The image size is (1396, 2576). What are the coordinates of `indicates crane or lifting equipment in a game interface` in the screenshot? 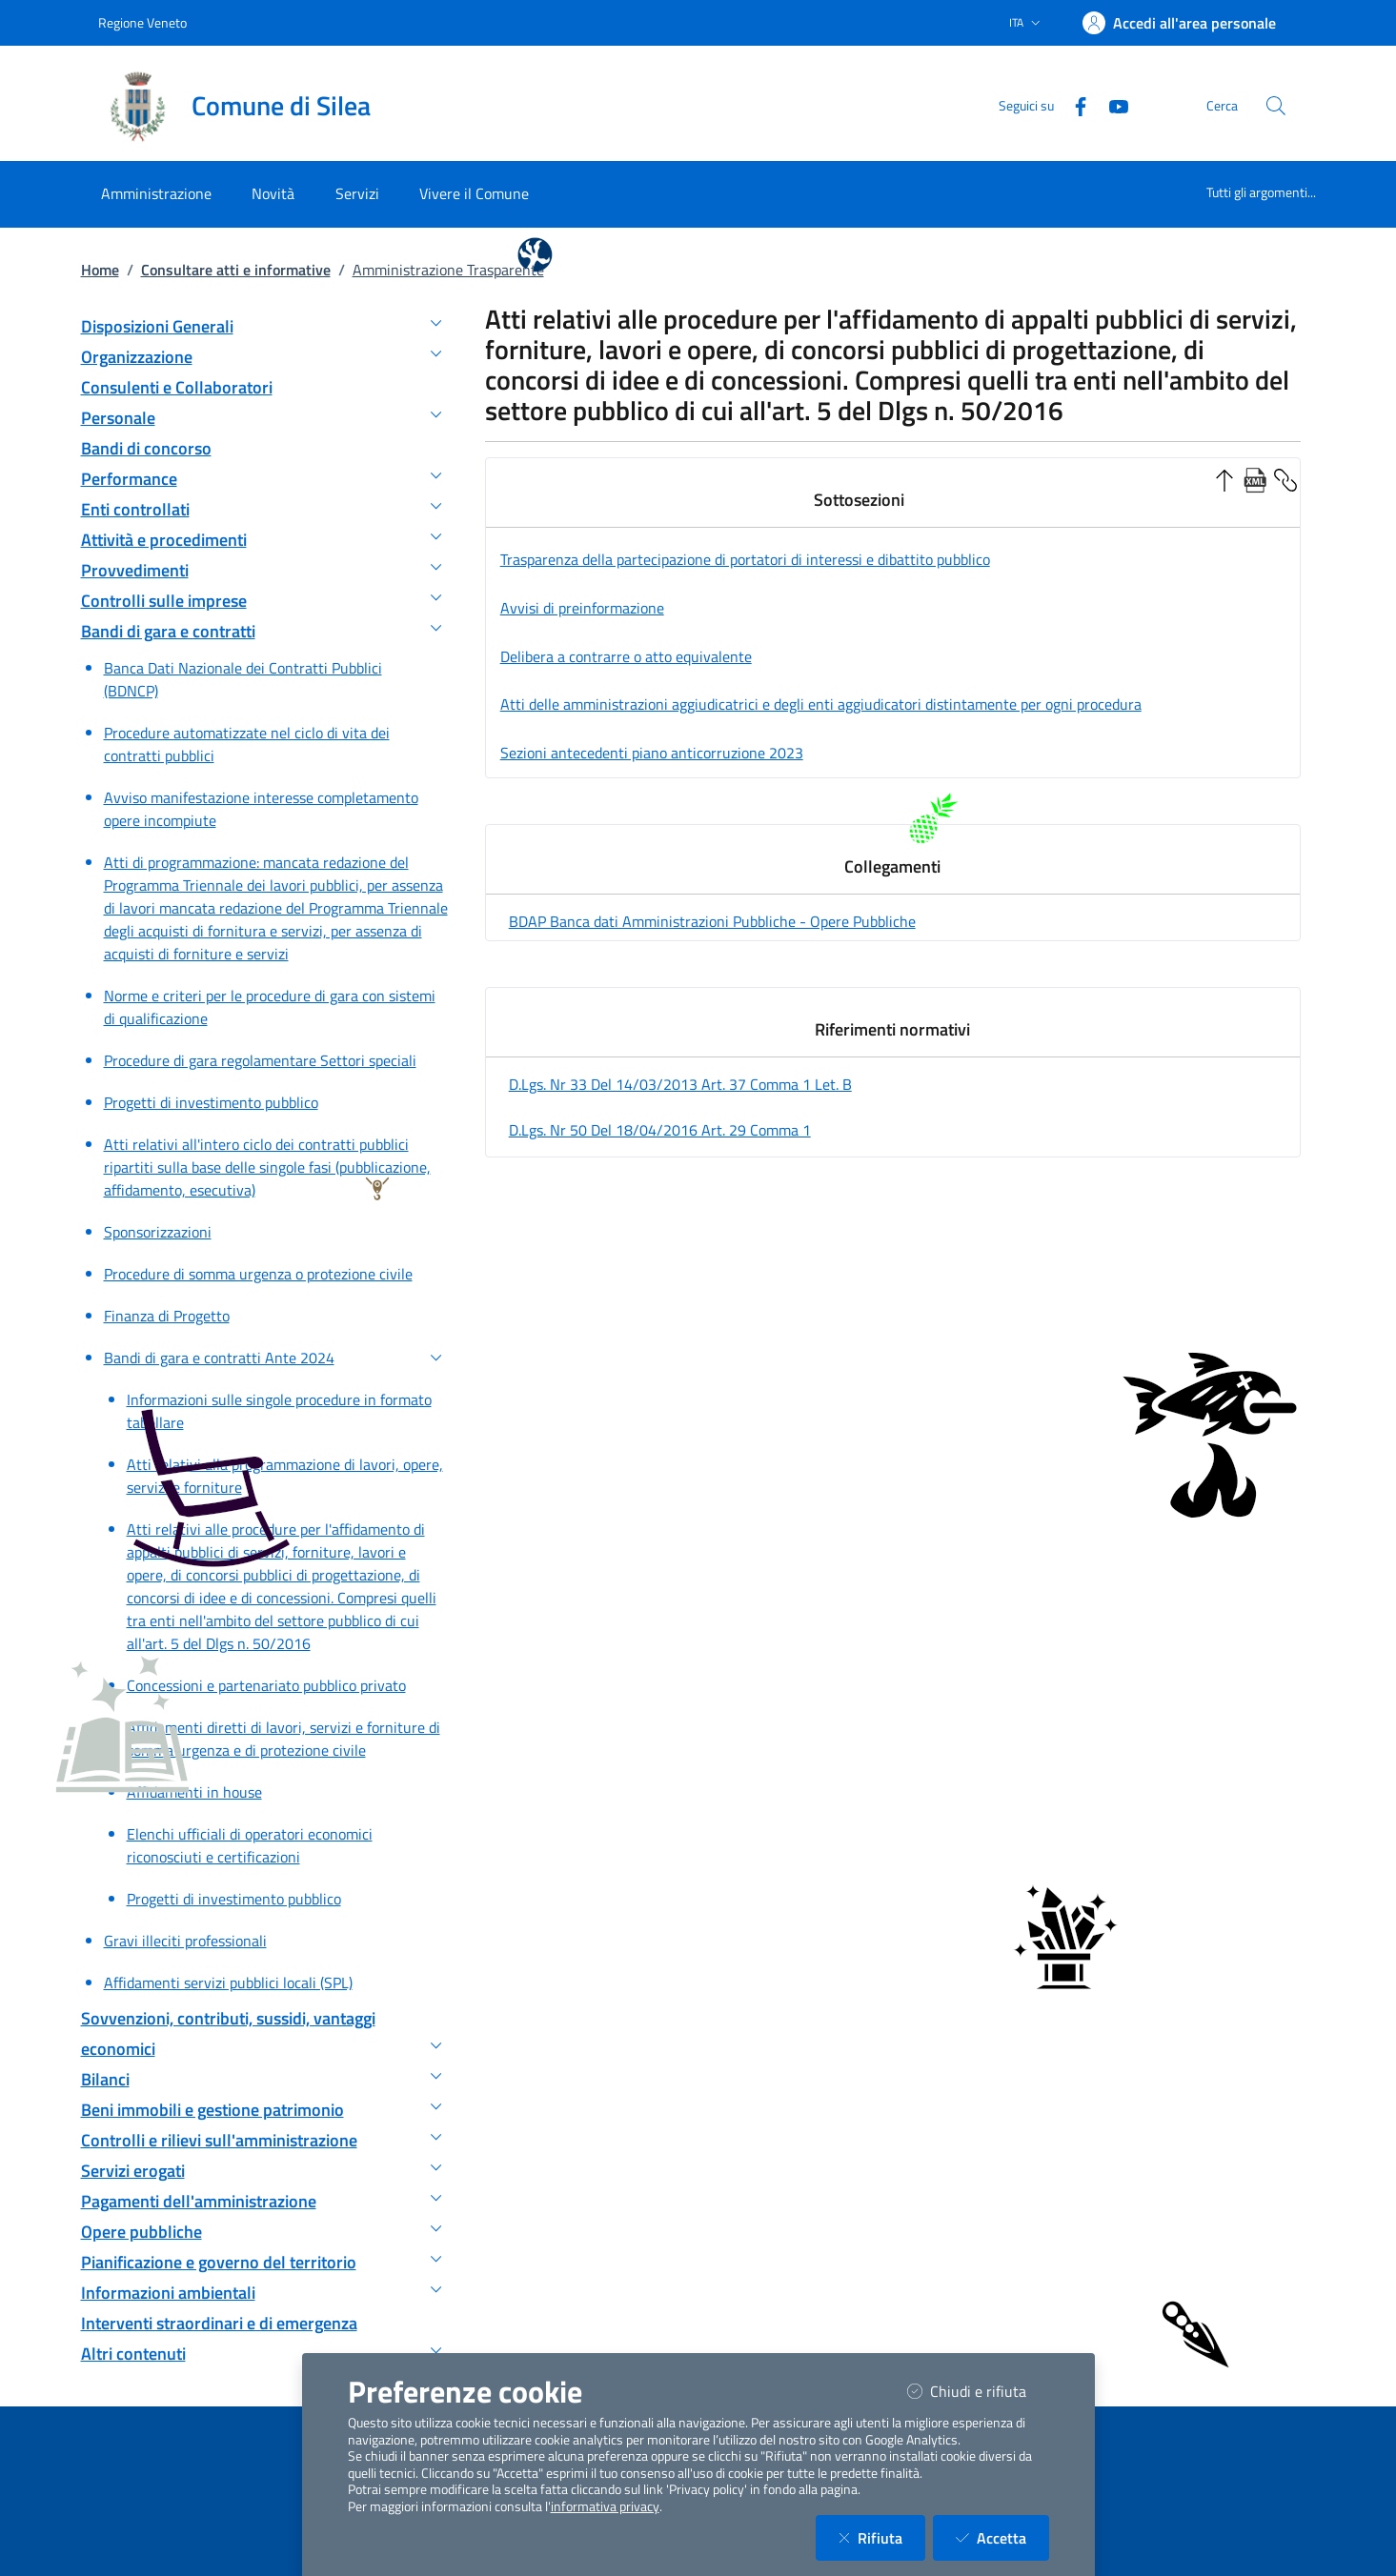 It's located at (377, 1189).